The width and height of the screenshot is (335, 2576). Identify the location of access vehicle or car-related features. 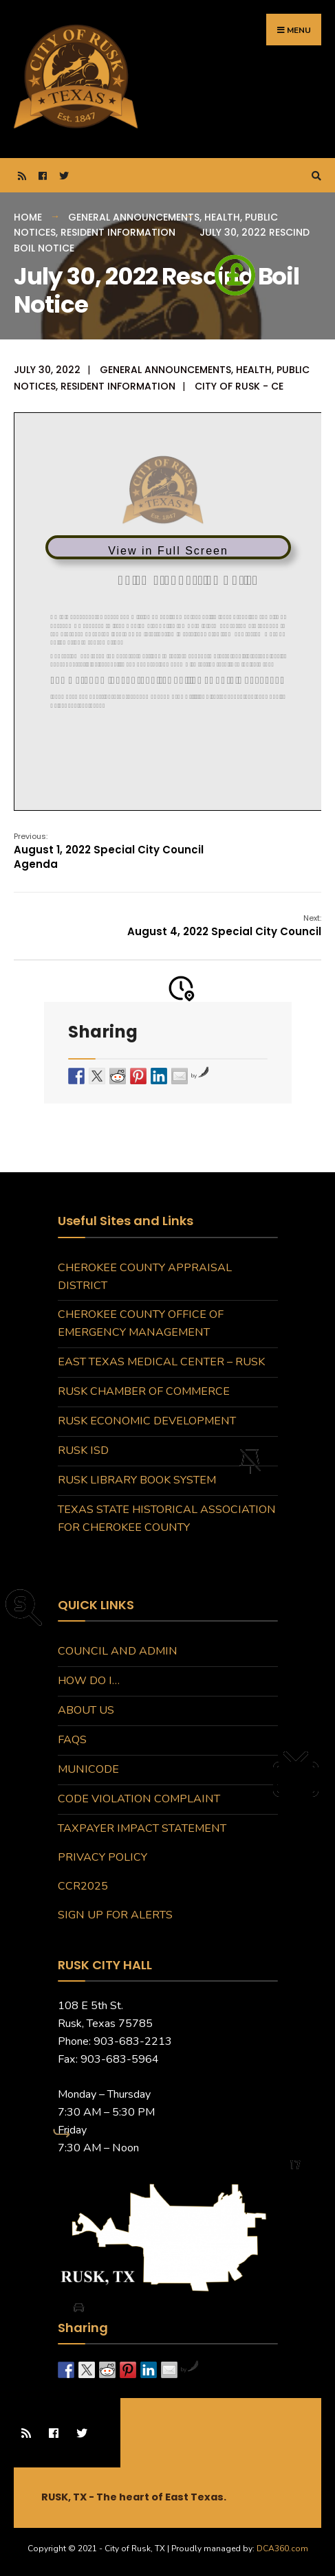
(78, 2307).